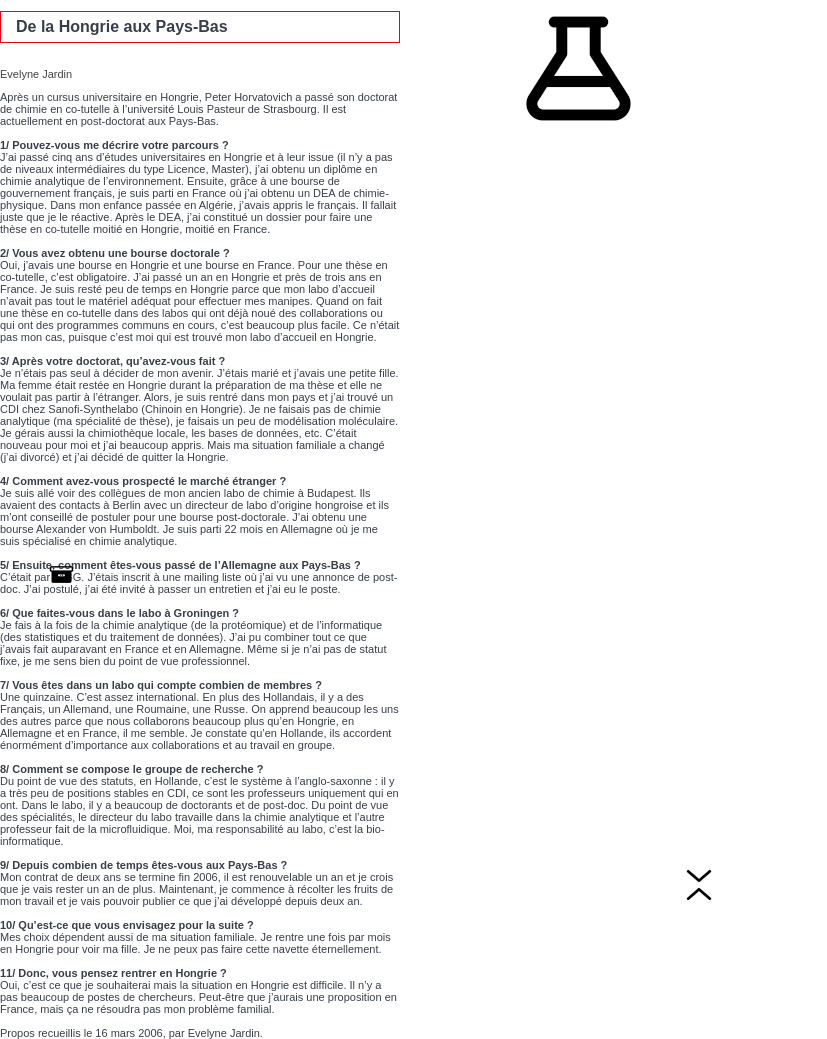  What do you see at coordinates (578, 68) in the screenshot?
I see `access experimental or beta features` at bounding box center [578, 68].